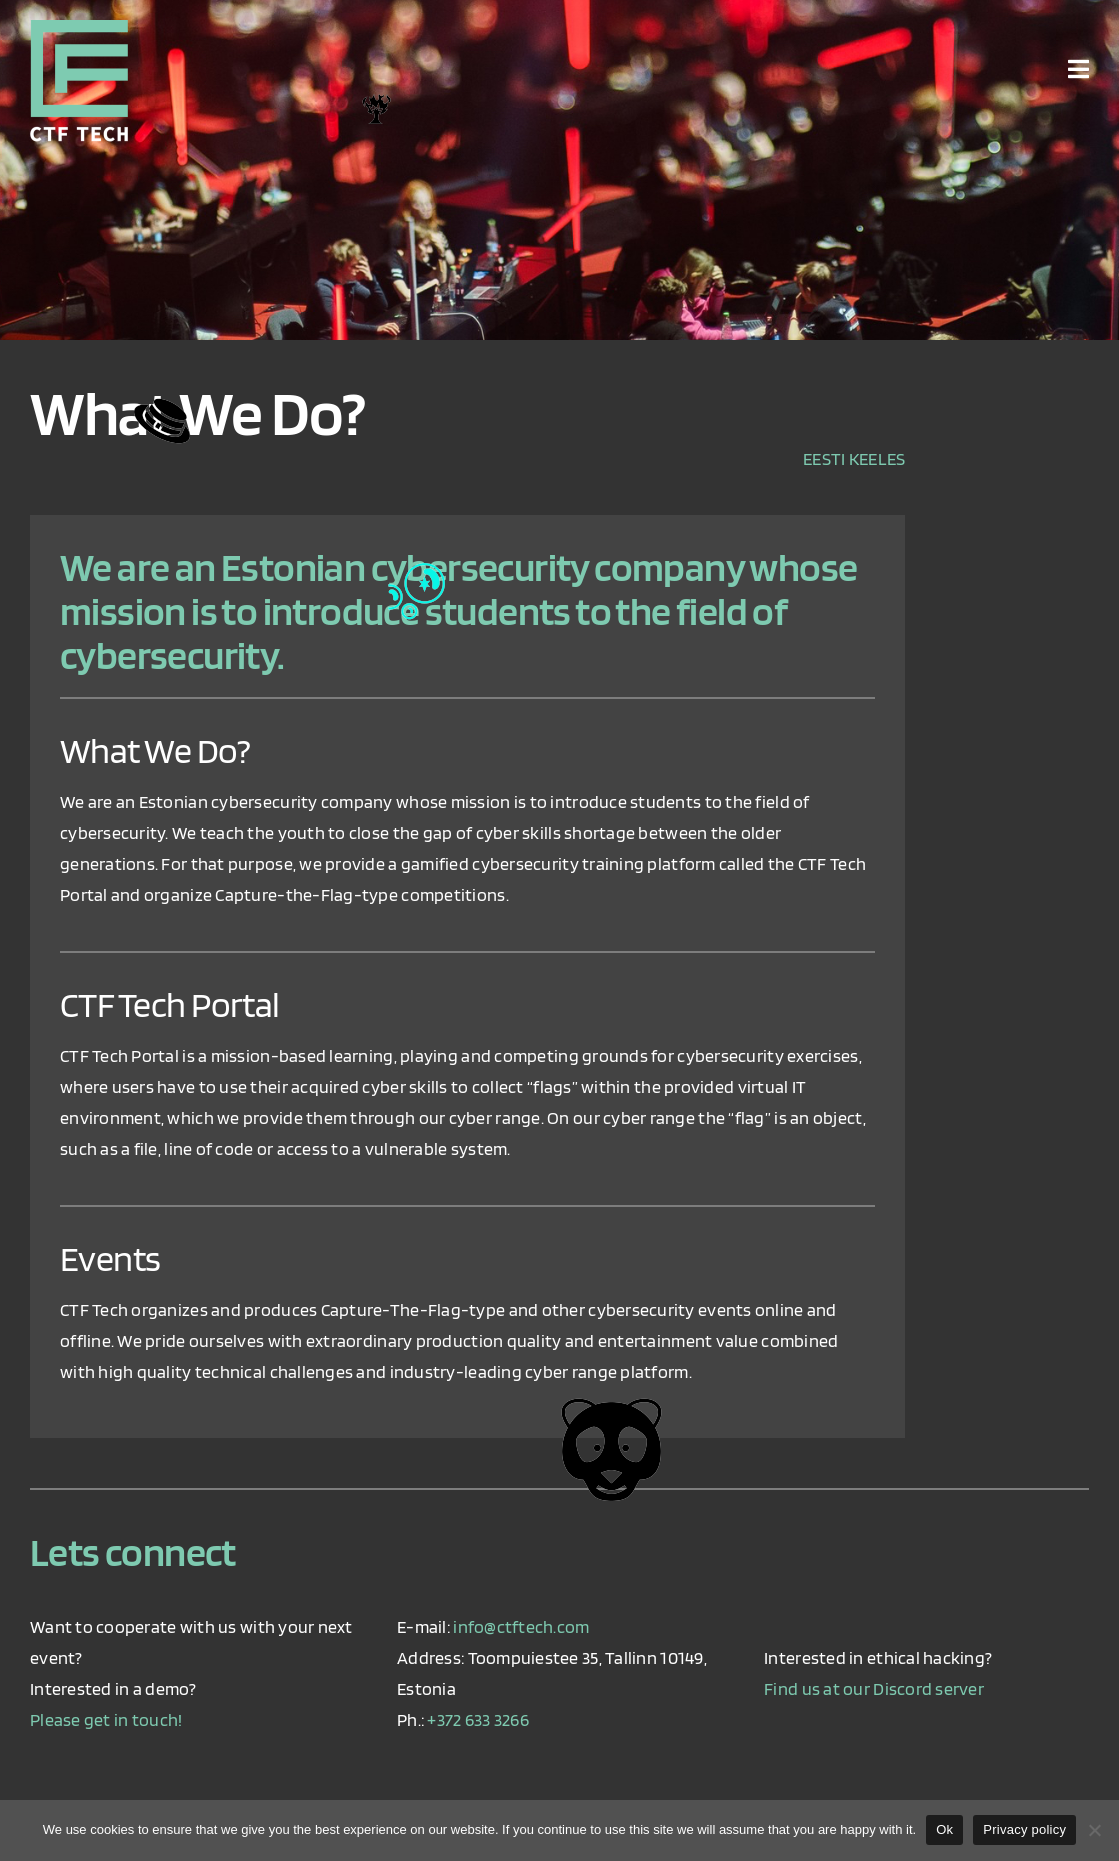  I want to click on dragon ball collectible items in a game interface, so click(416, 591).